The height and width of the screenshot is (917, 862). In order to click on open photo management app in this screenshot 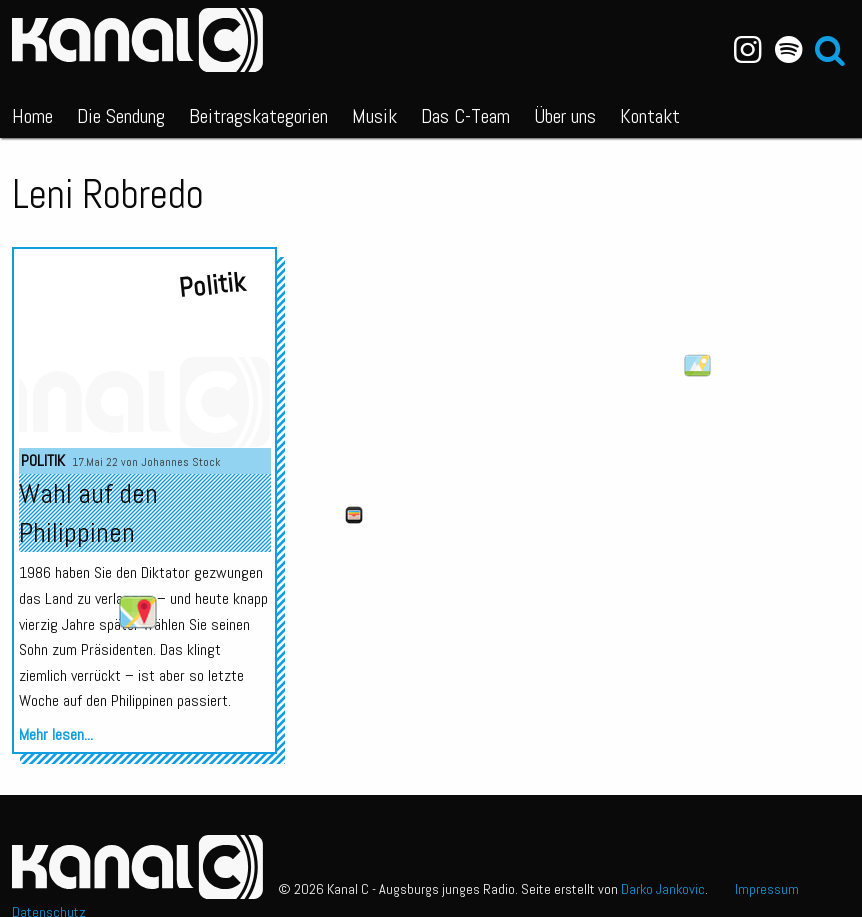, I will do `click(697, 365)`.